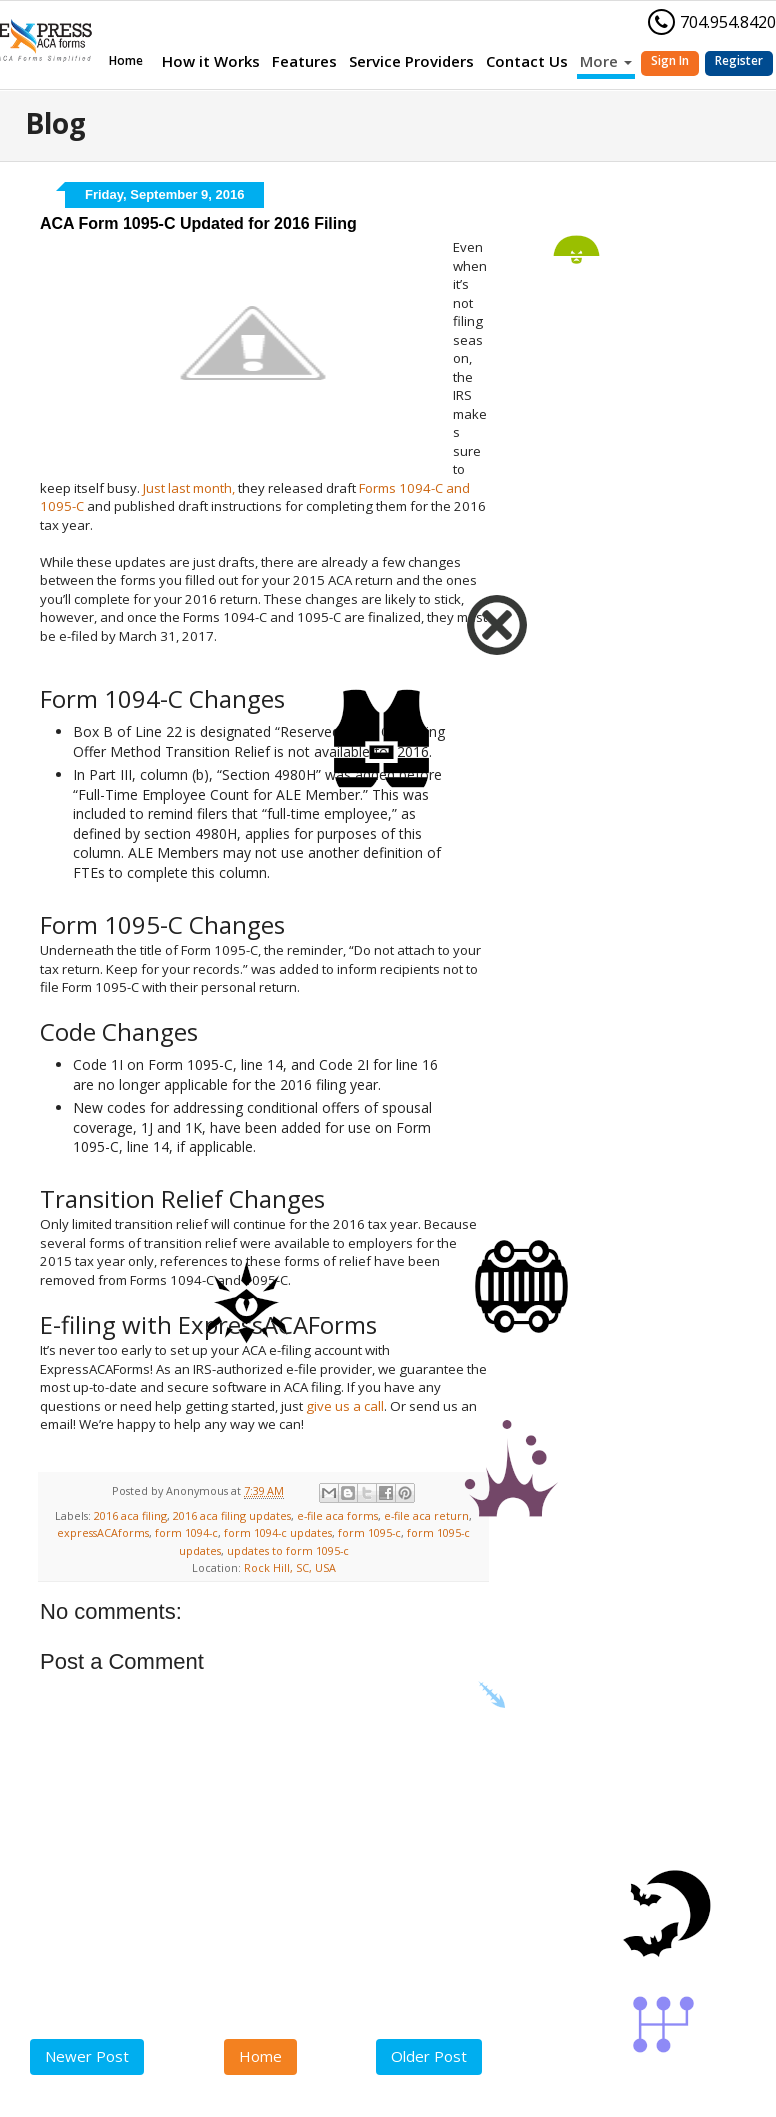 This screenshot has width=776, height=2117. What do you see at coordinates (521, 1286) in the screenshot?
I see `transport or logistics game item` at bounding box center [521, 1286].